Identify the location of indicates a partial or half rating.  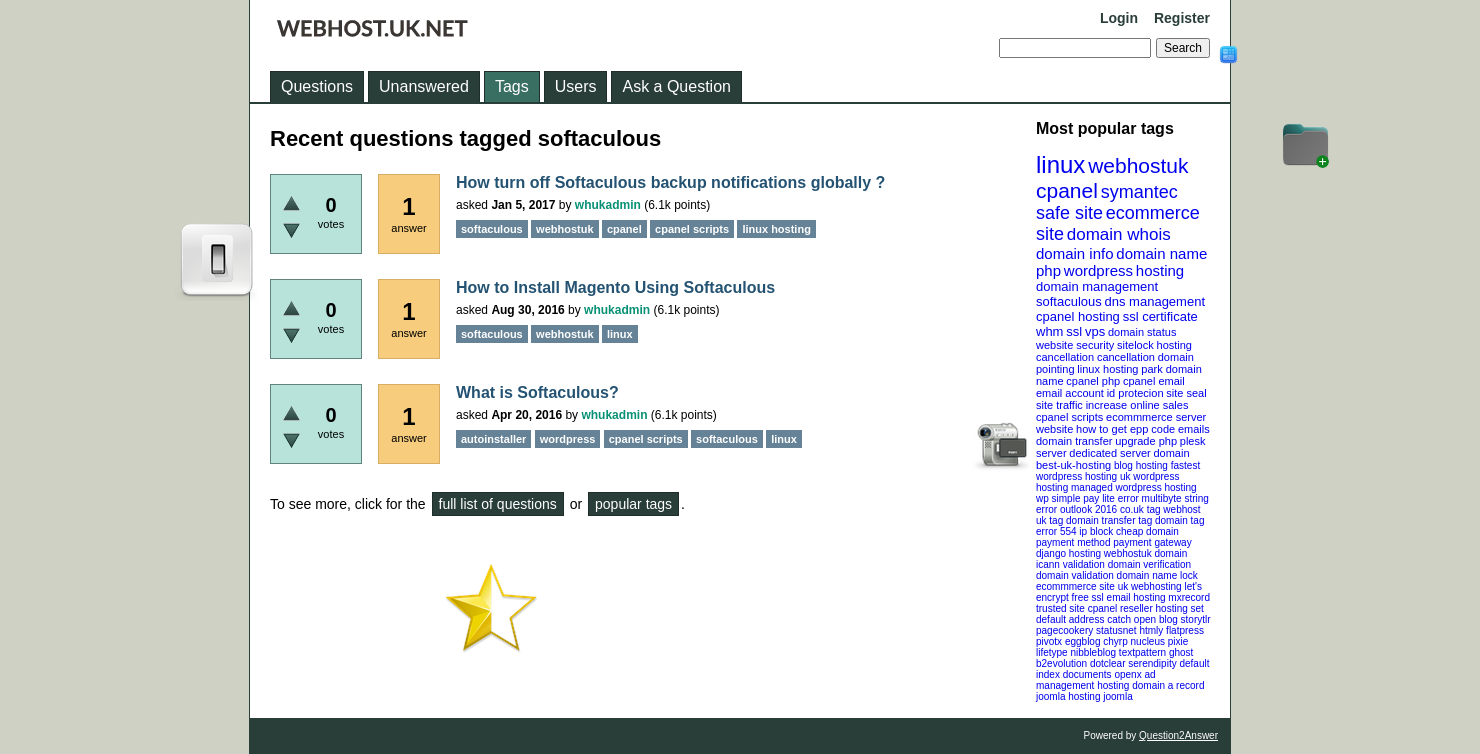
(491, 611).